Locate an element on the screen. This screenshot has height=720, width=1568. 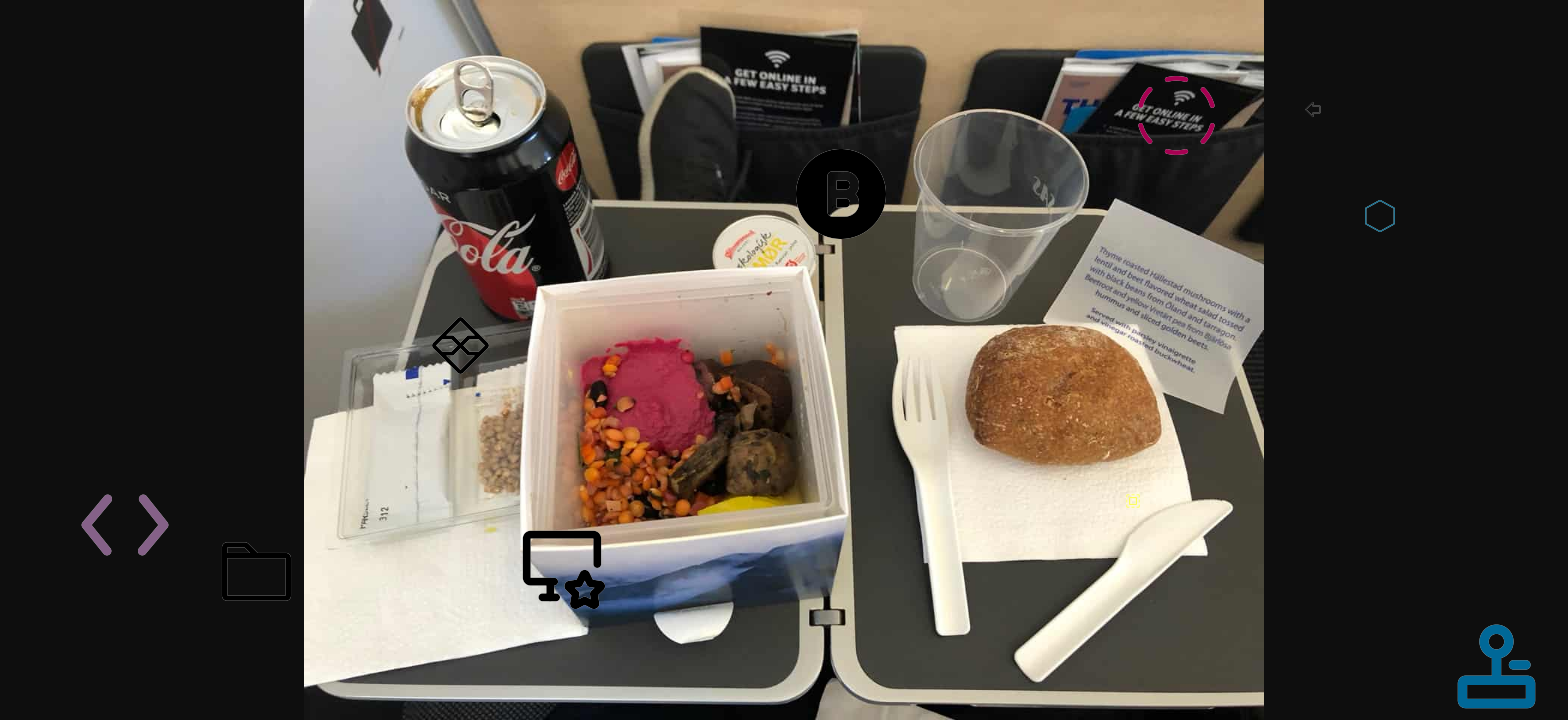
select all items in the current view is located at coordinates (1133, 501).